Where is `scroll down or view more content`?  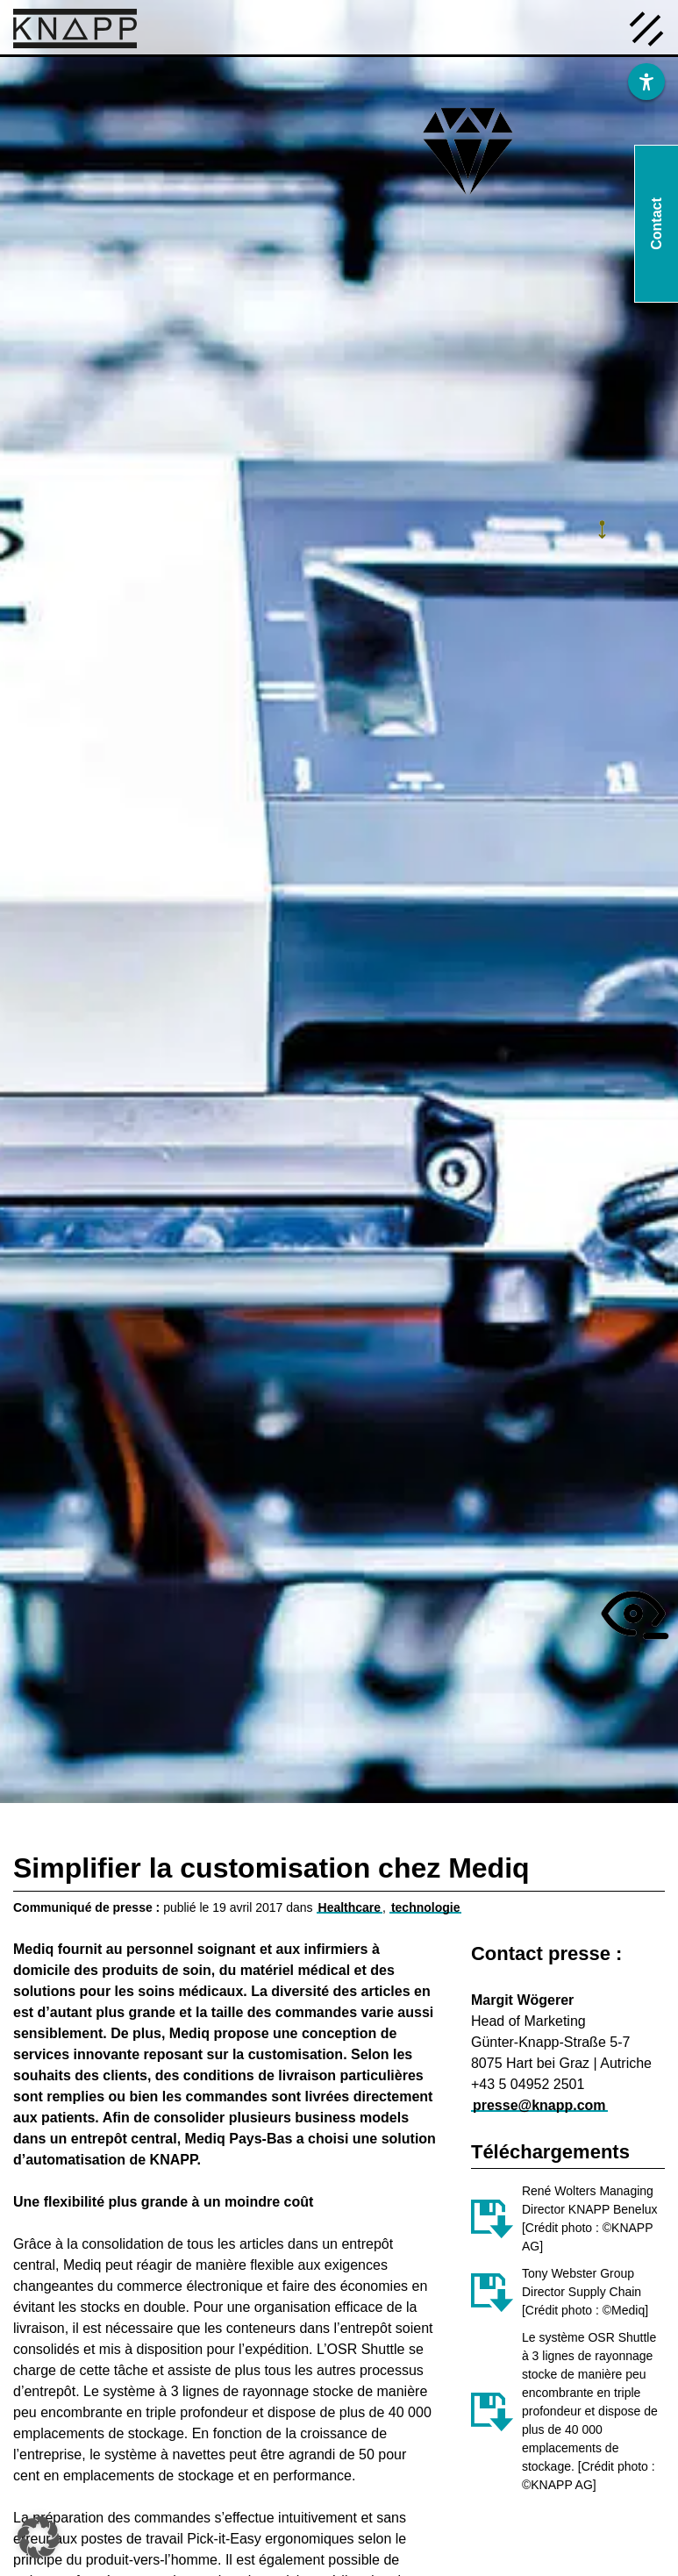
scroll down or view more content is located at coordinates (602, 529).